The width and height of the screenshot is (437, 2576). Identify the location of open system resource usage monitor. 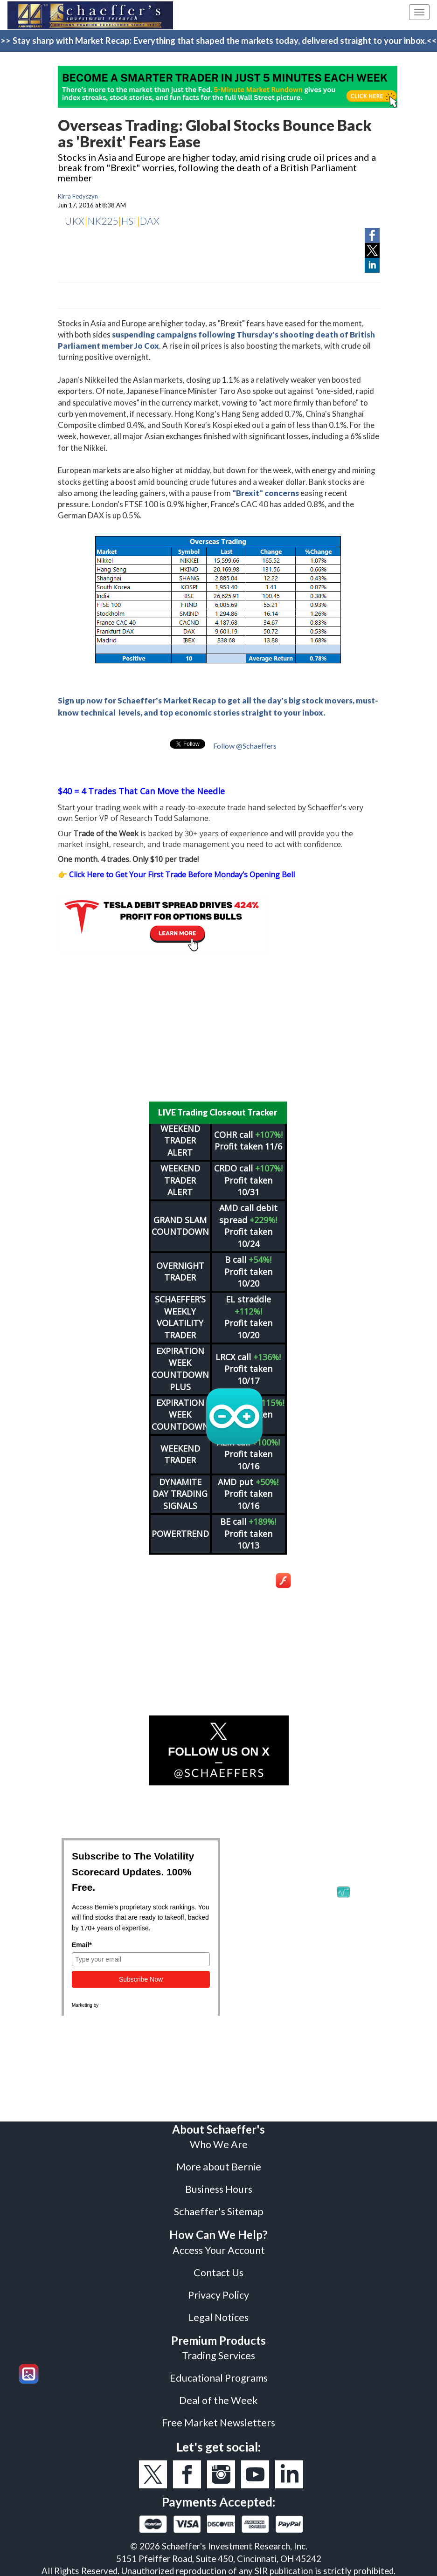
(343, 1892).